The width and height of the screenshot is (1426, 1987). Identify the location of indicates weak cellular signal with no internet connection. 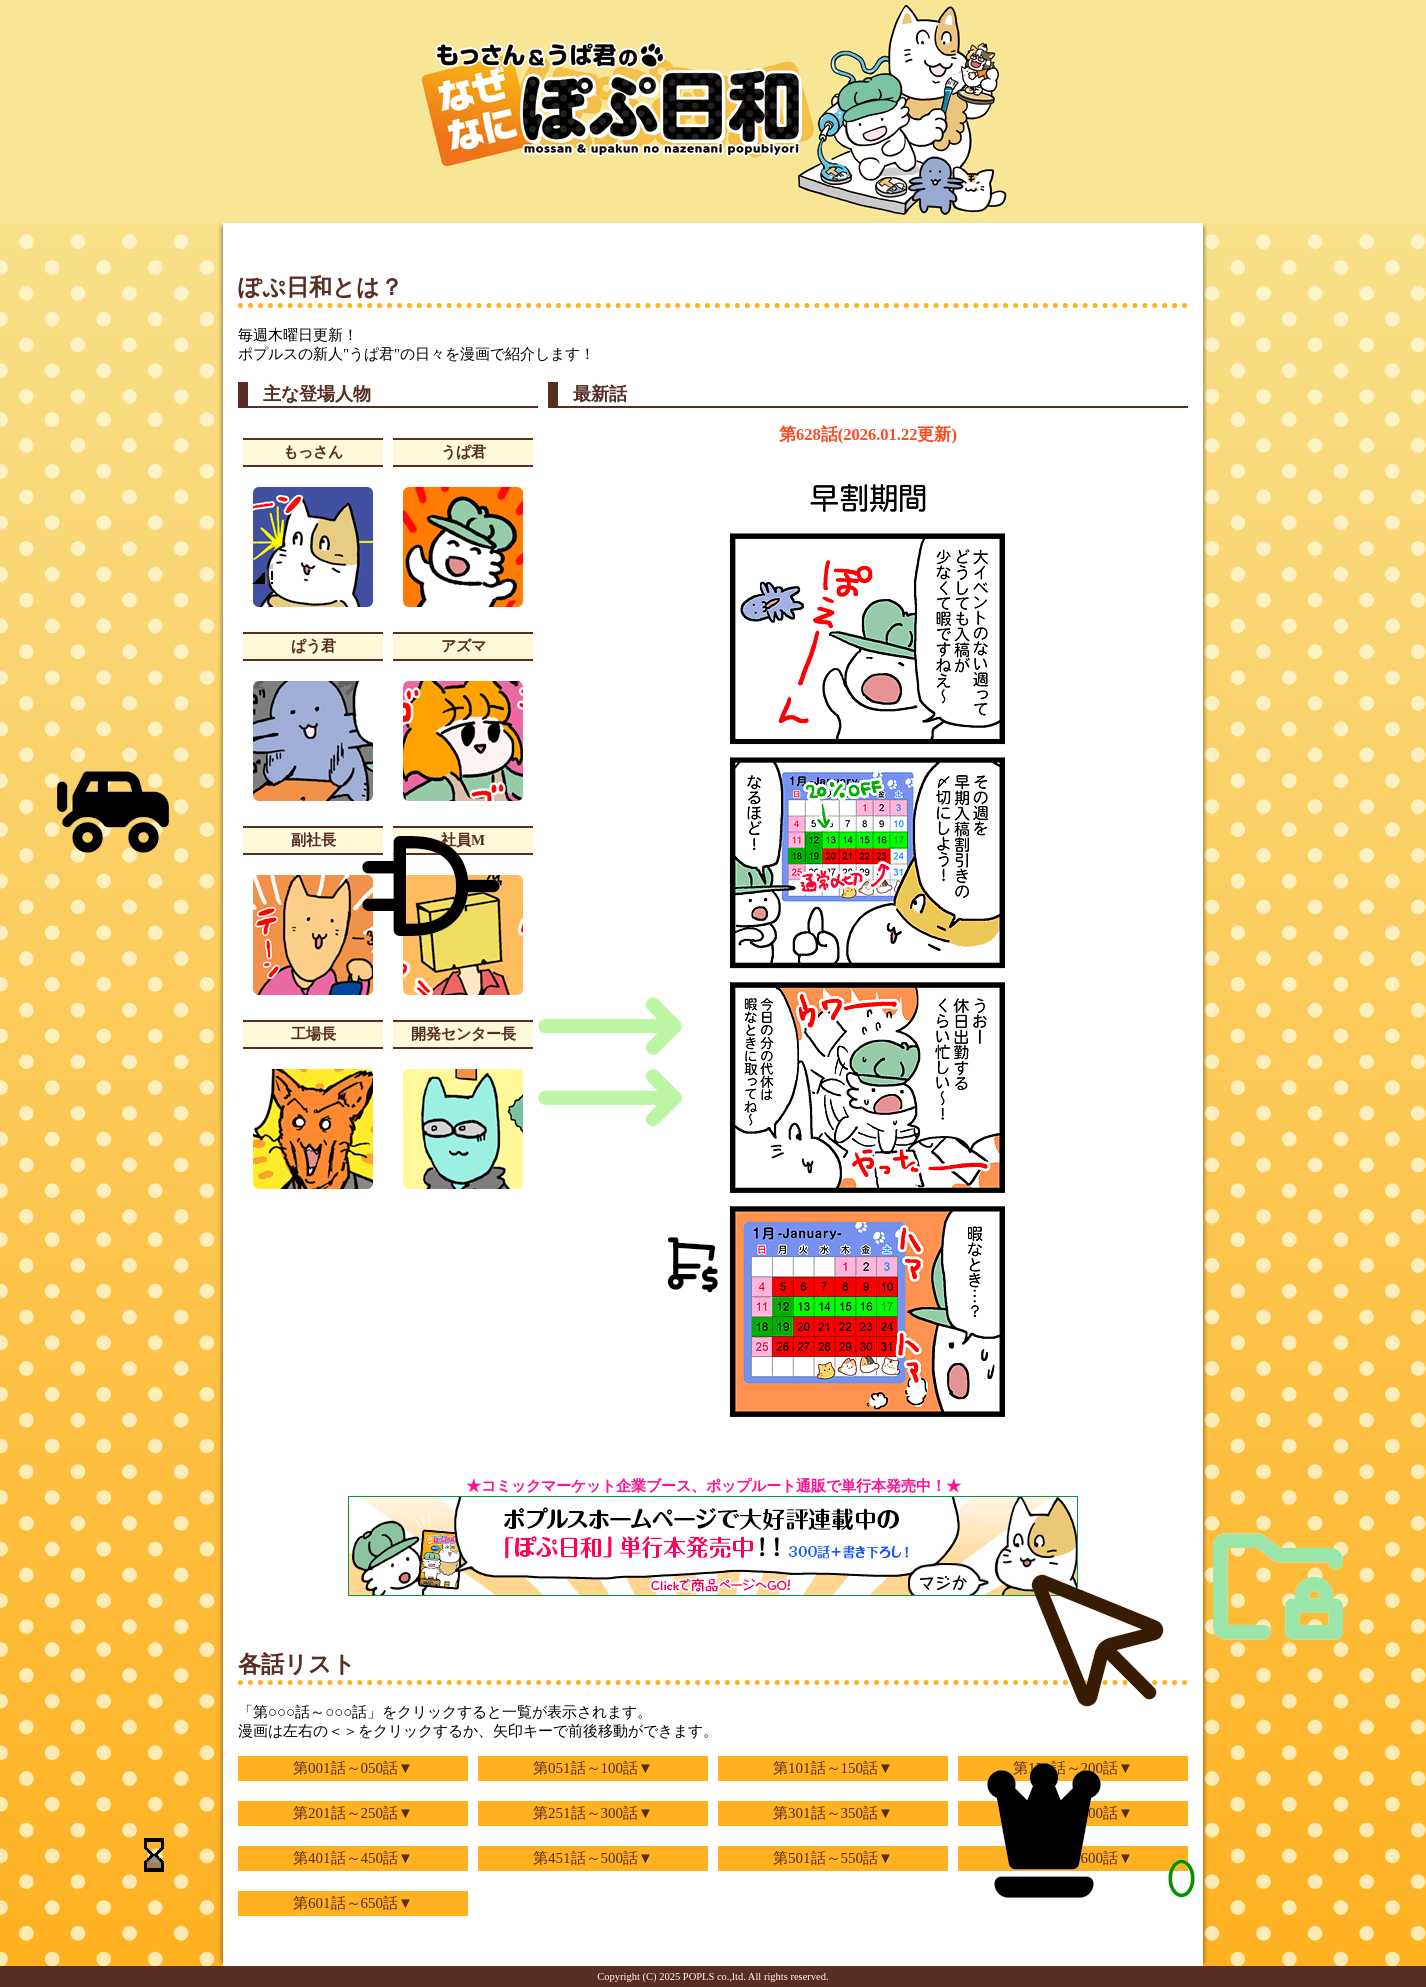
(262, 573).